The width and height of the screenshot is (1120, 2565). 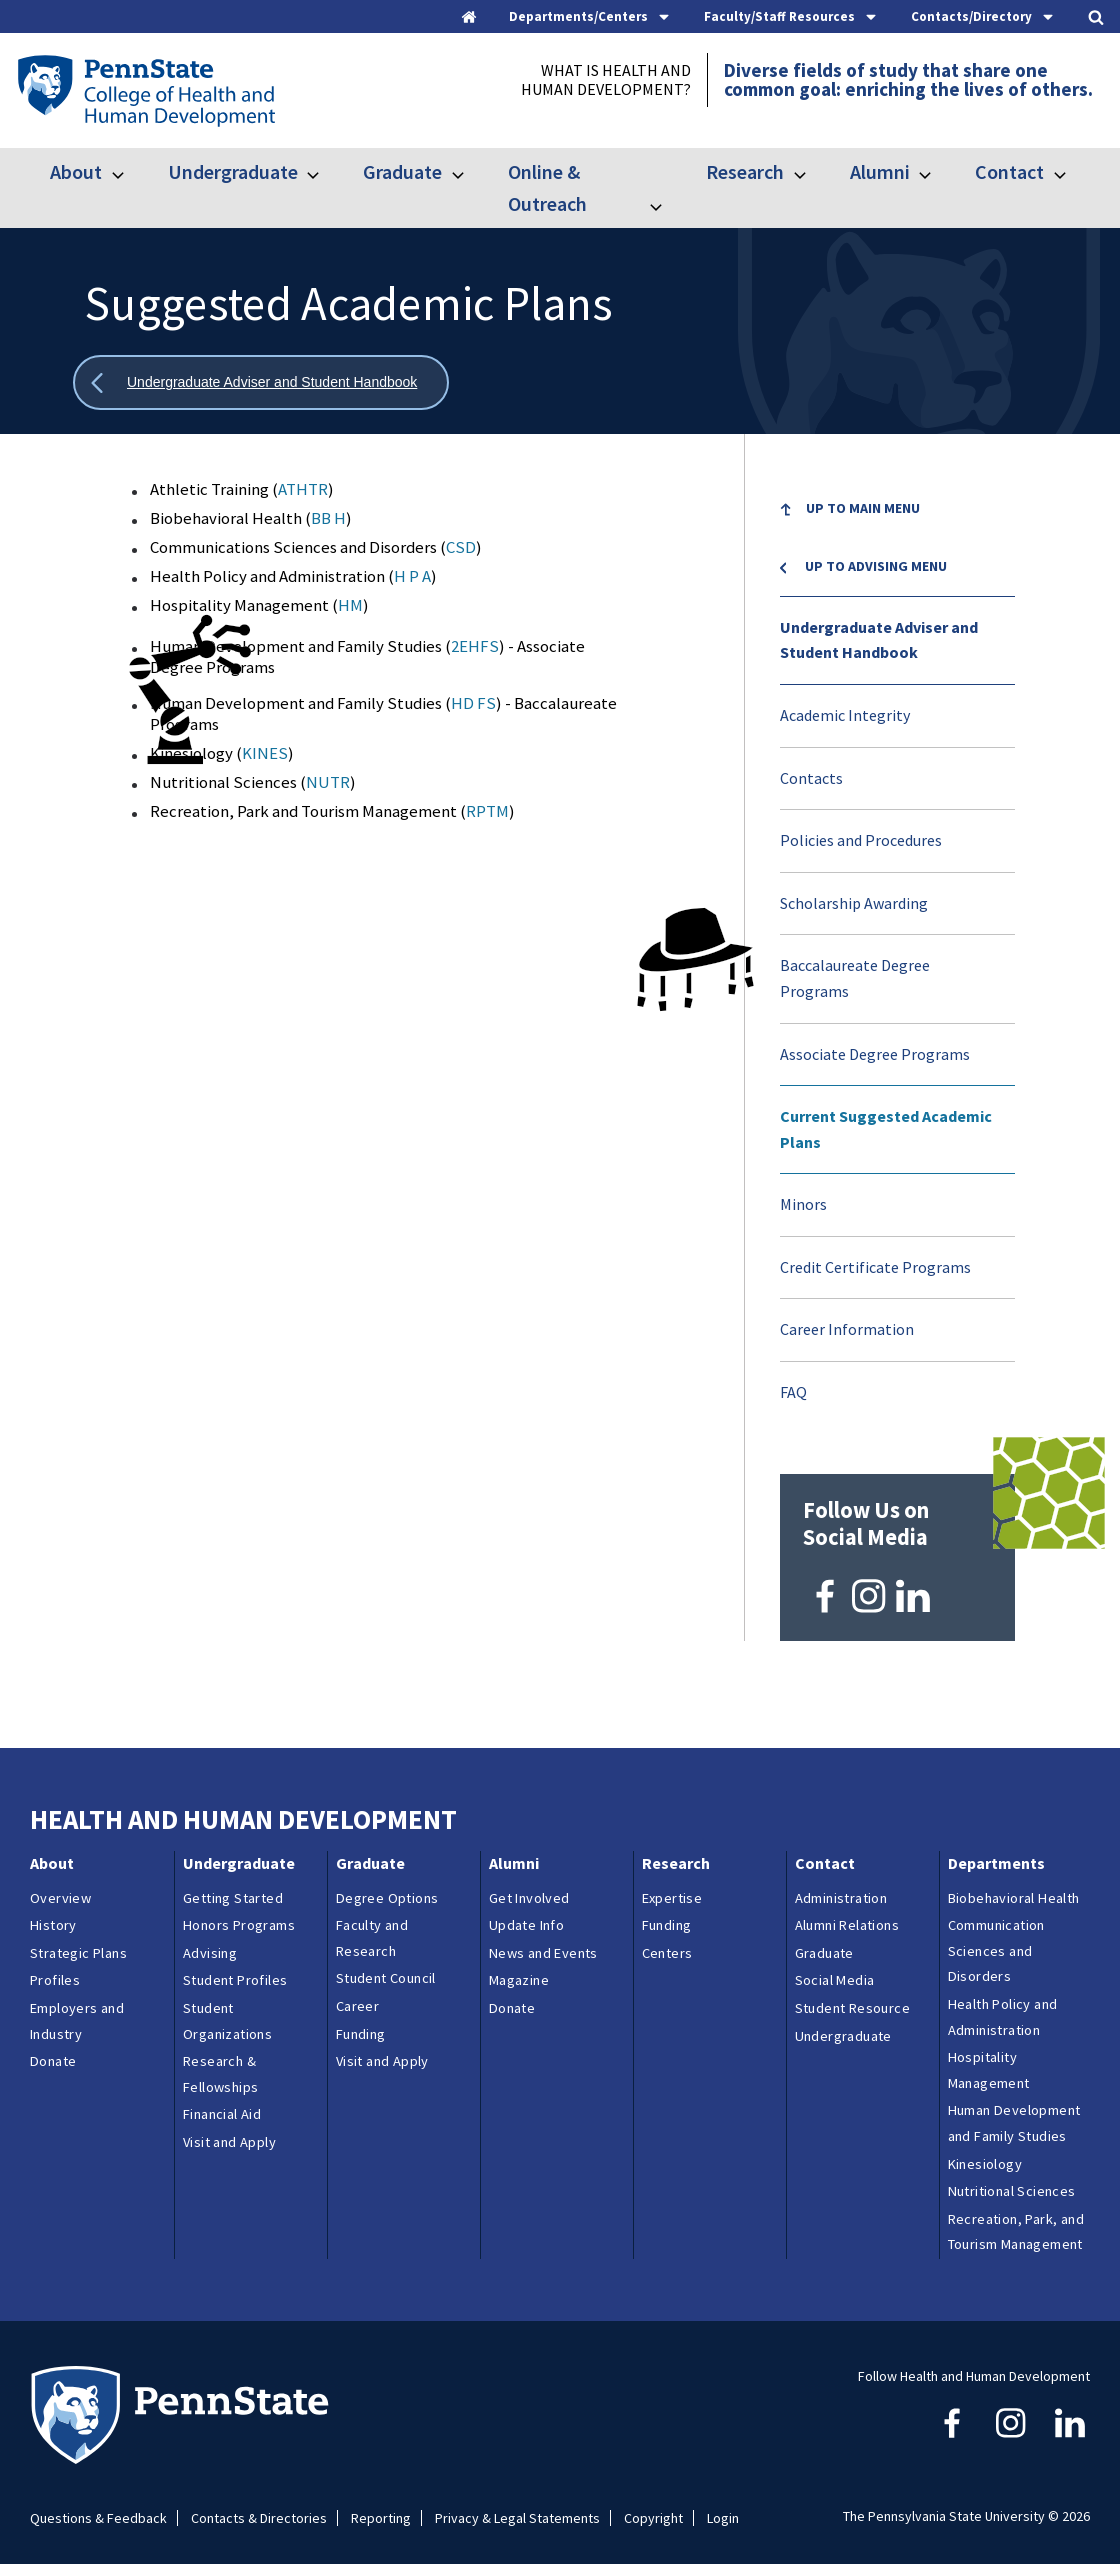 I want to click on view hexagonal grid or tile map, so click(x=1049, y=1493).